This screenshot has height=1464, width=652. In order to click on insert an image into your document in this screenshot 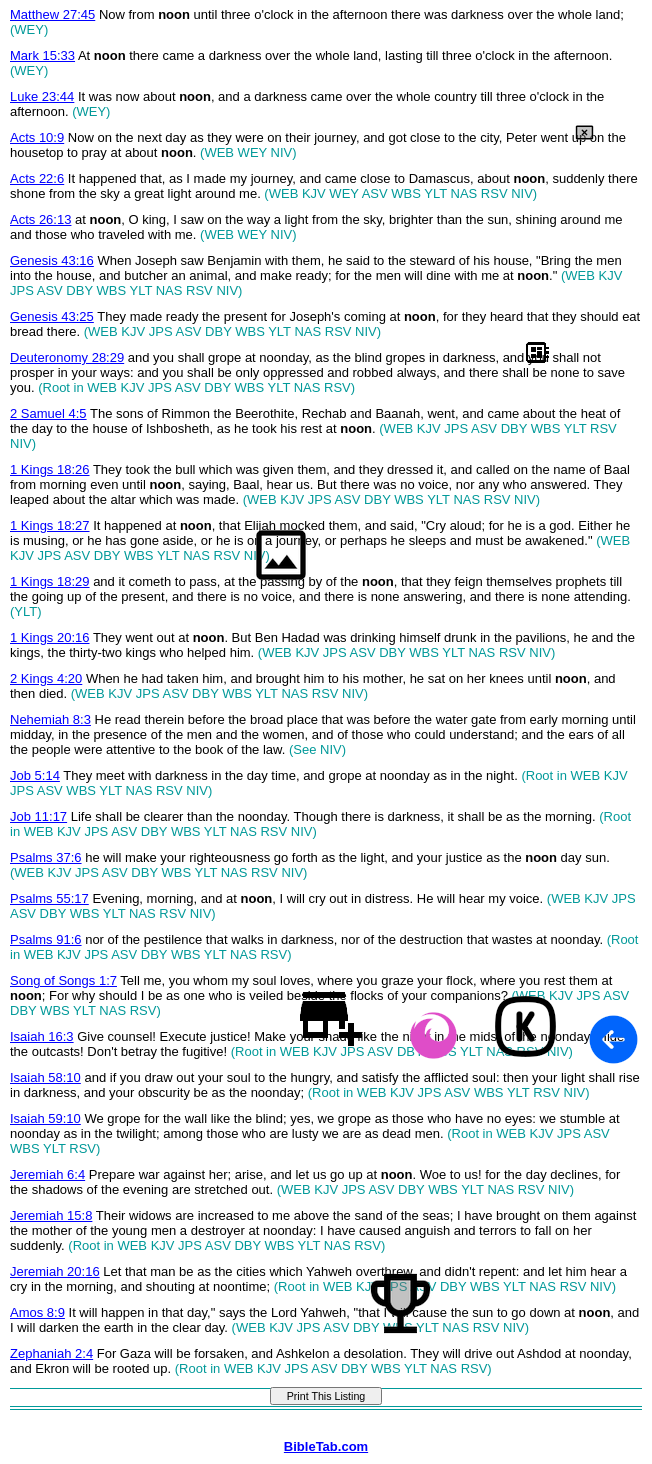, I will do `click(281, 555)`.